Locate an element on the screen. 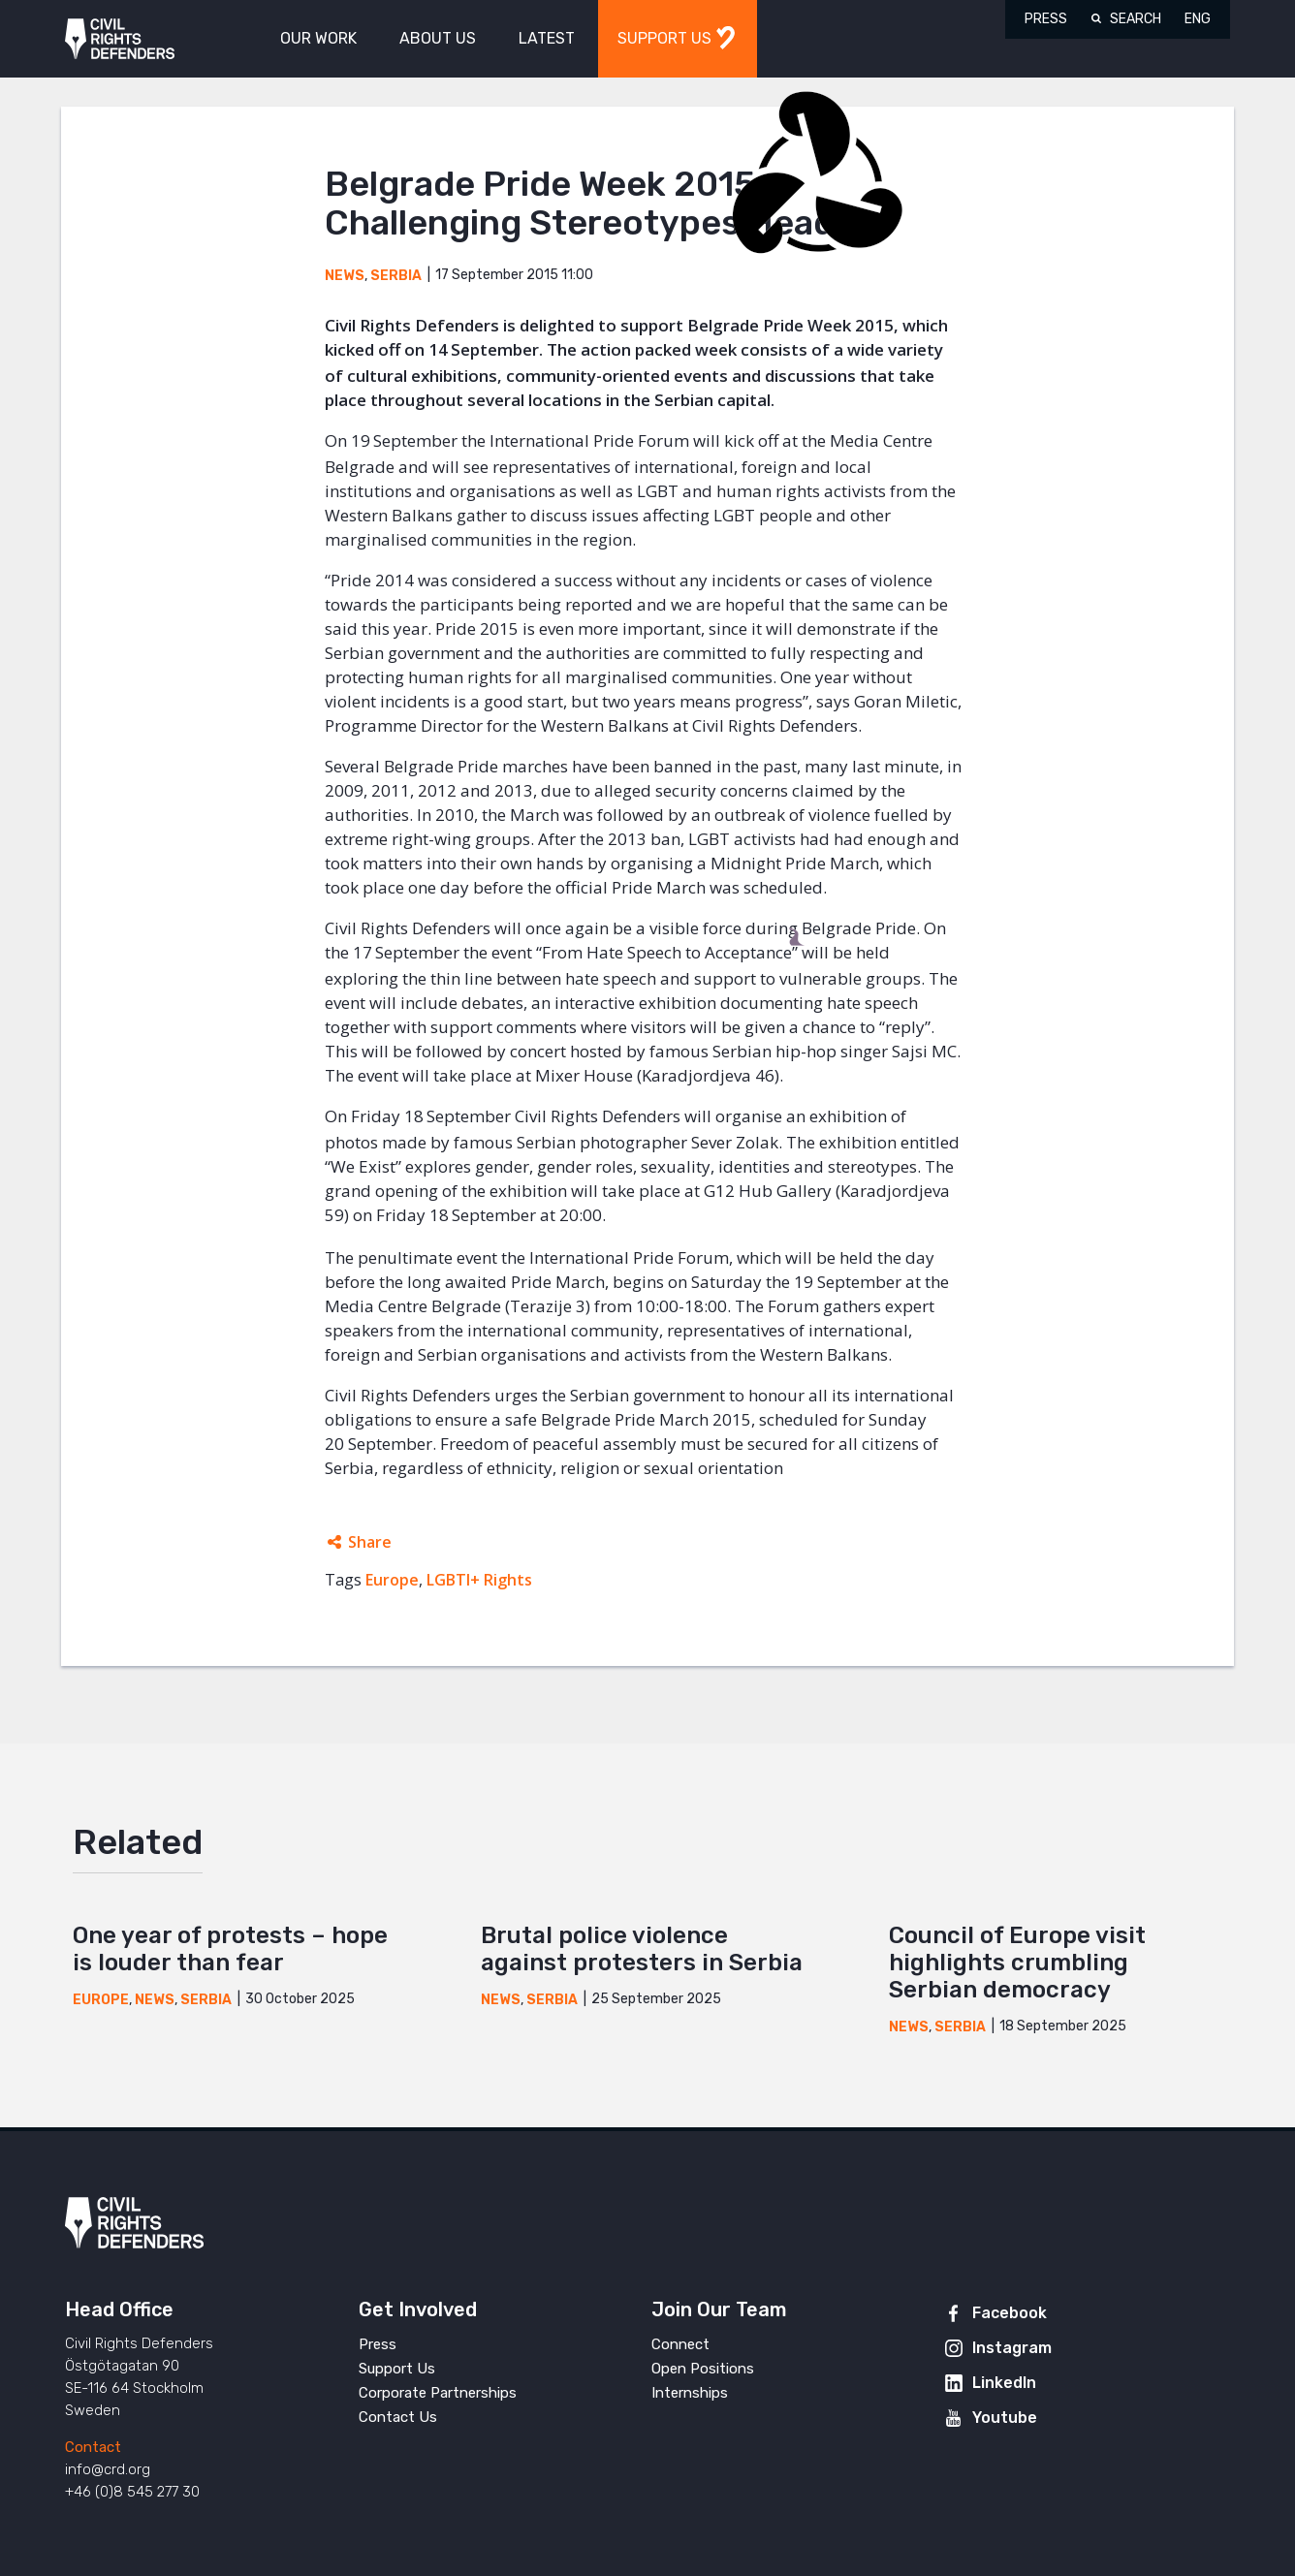  collect or view shell items in game inventory is located at coordinates (816, 175).